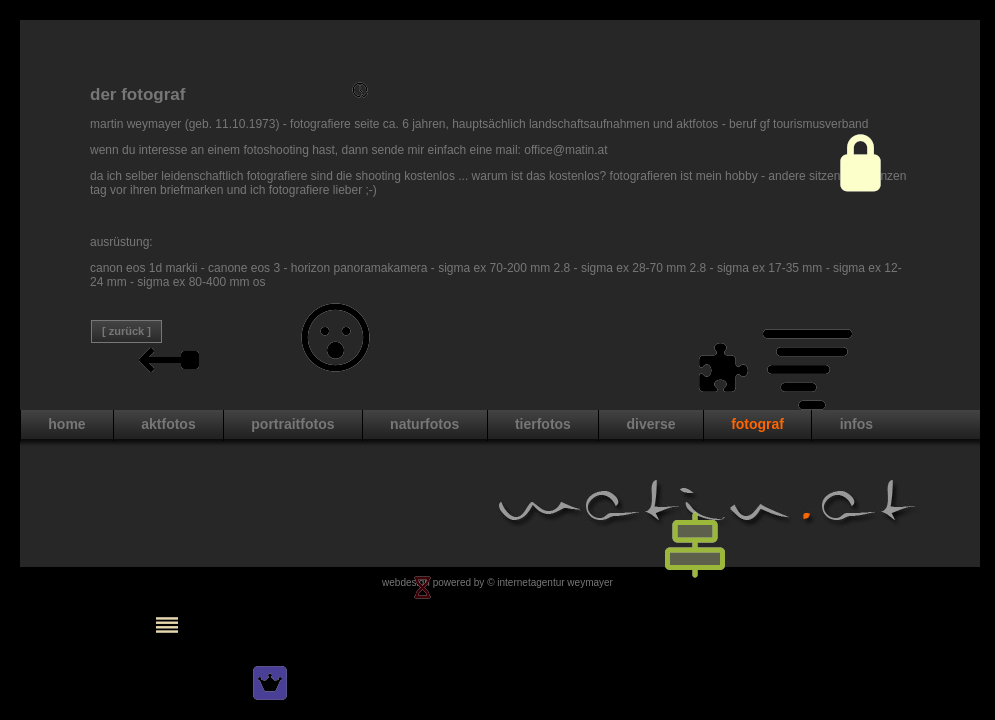 This screenshot has height=720, width=995. I want to click on go back to previous screen, so click(169, 360).